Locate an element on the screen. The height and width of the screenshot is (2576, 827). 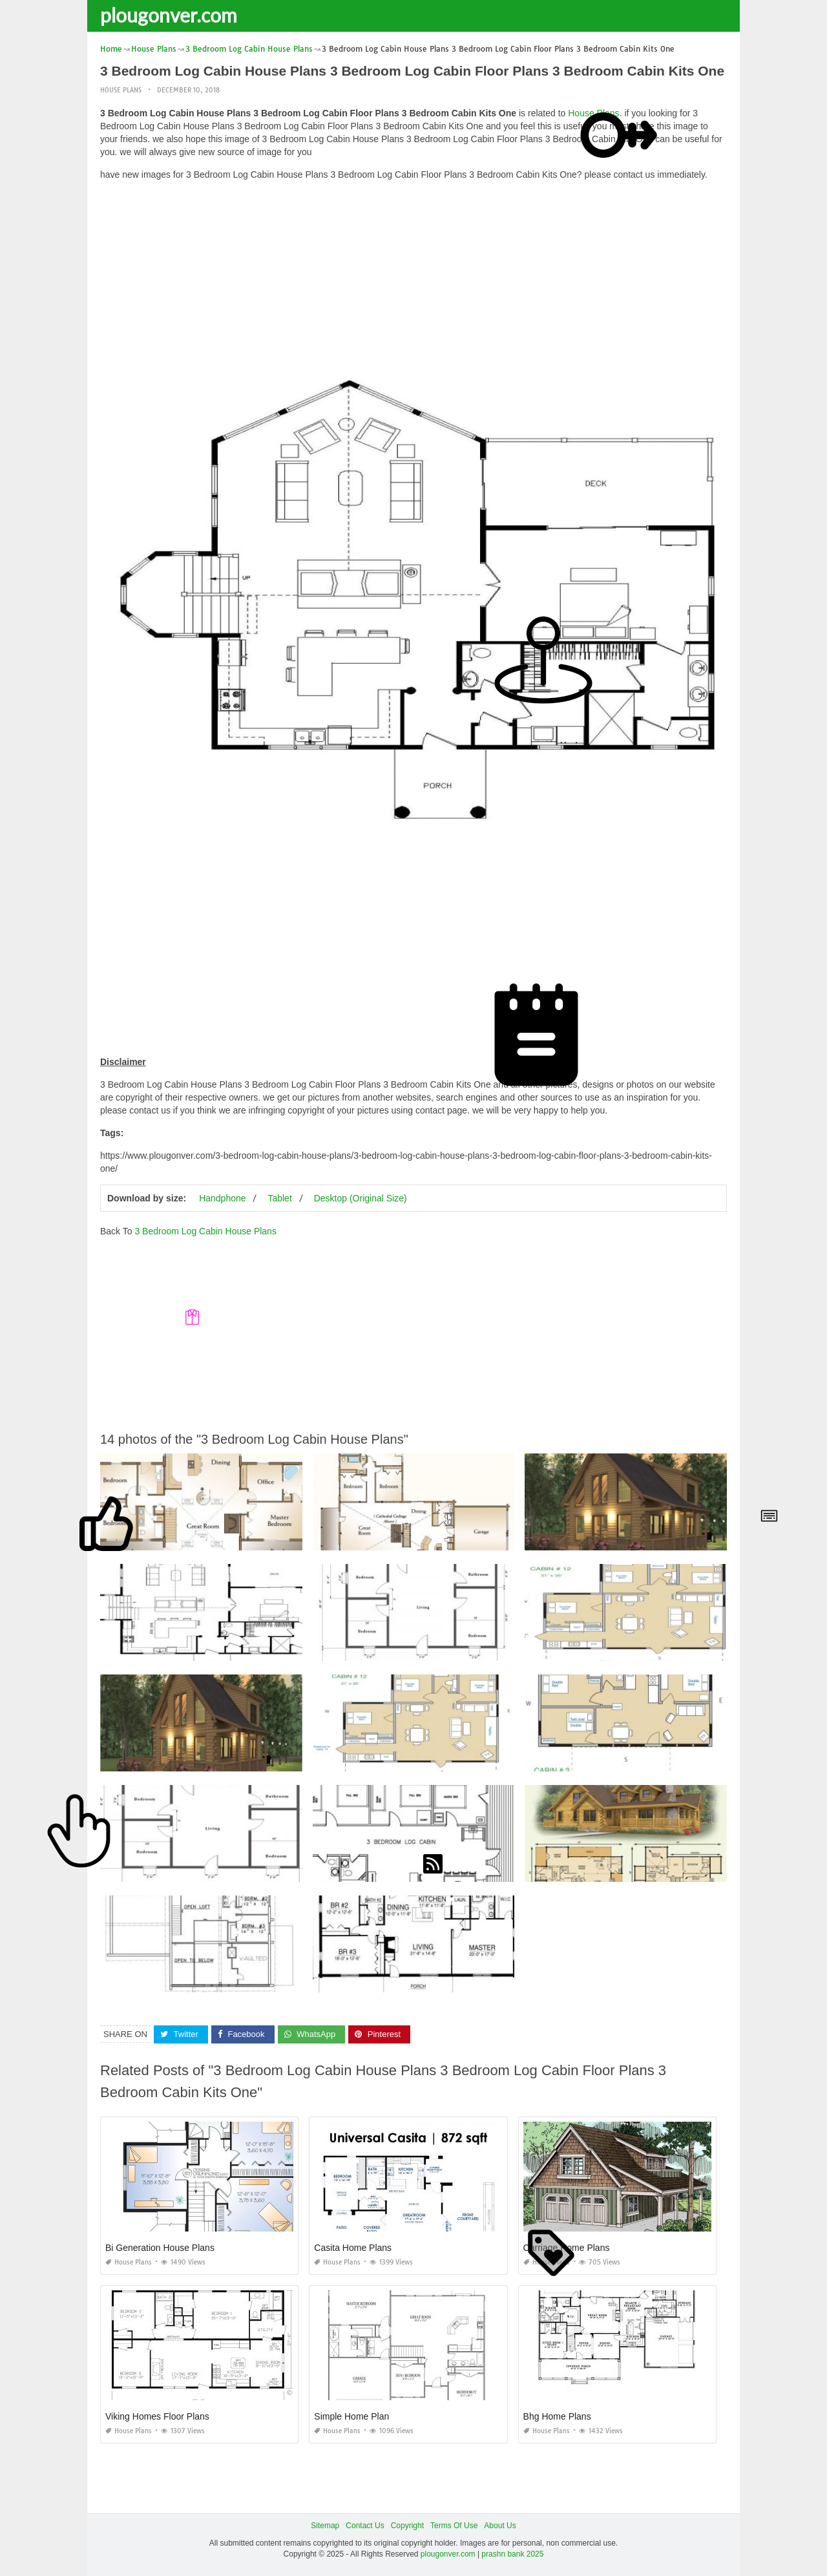
view folded laundry or clothing items is located at coordinates (192, 1317).